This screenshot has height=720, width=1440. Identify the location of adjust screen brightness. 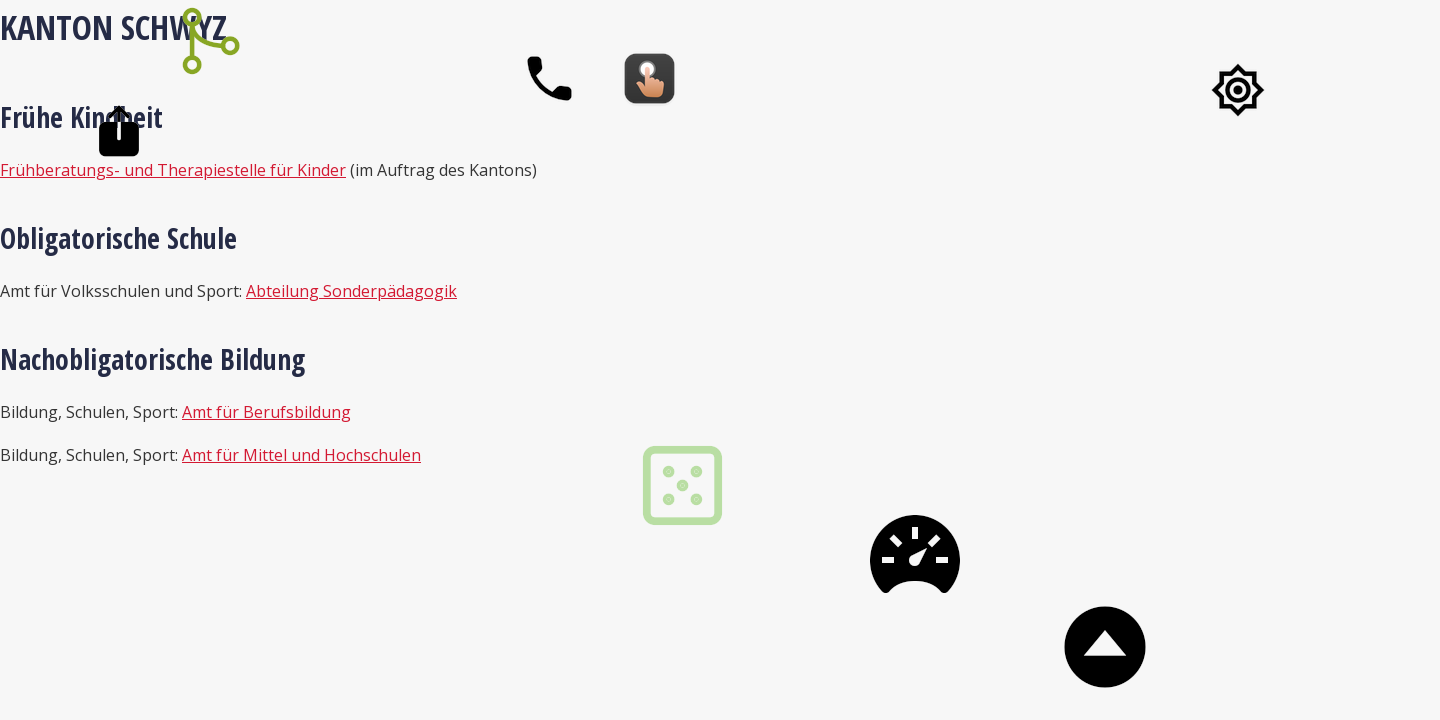
(1238, 90).